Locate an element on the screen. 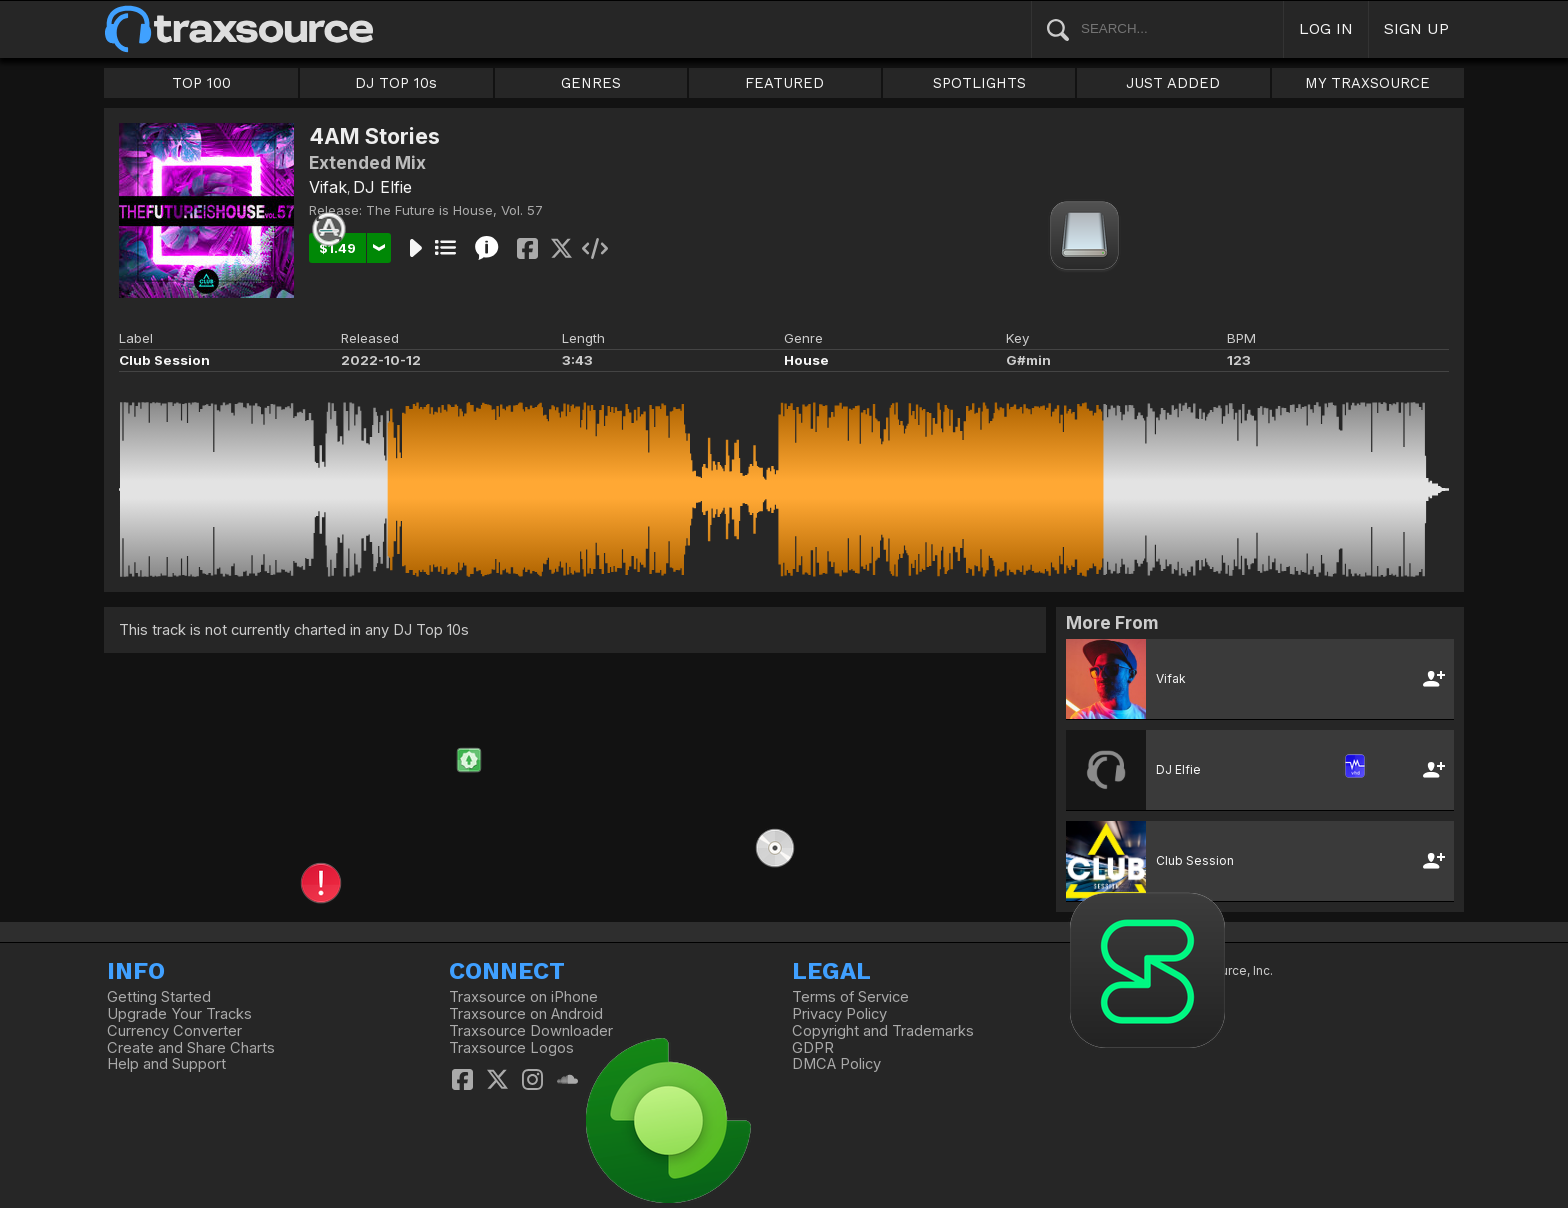 This screenshot has width=1568, height=1208. access removable media or external drive is located at coordinates (1084, 235).